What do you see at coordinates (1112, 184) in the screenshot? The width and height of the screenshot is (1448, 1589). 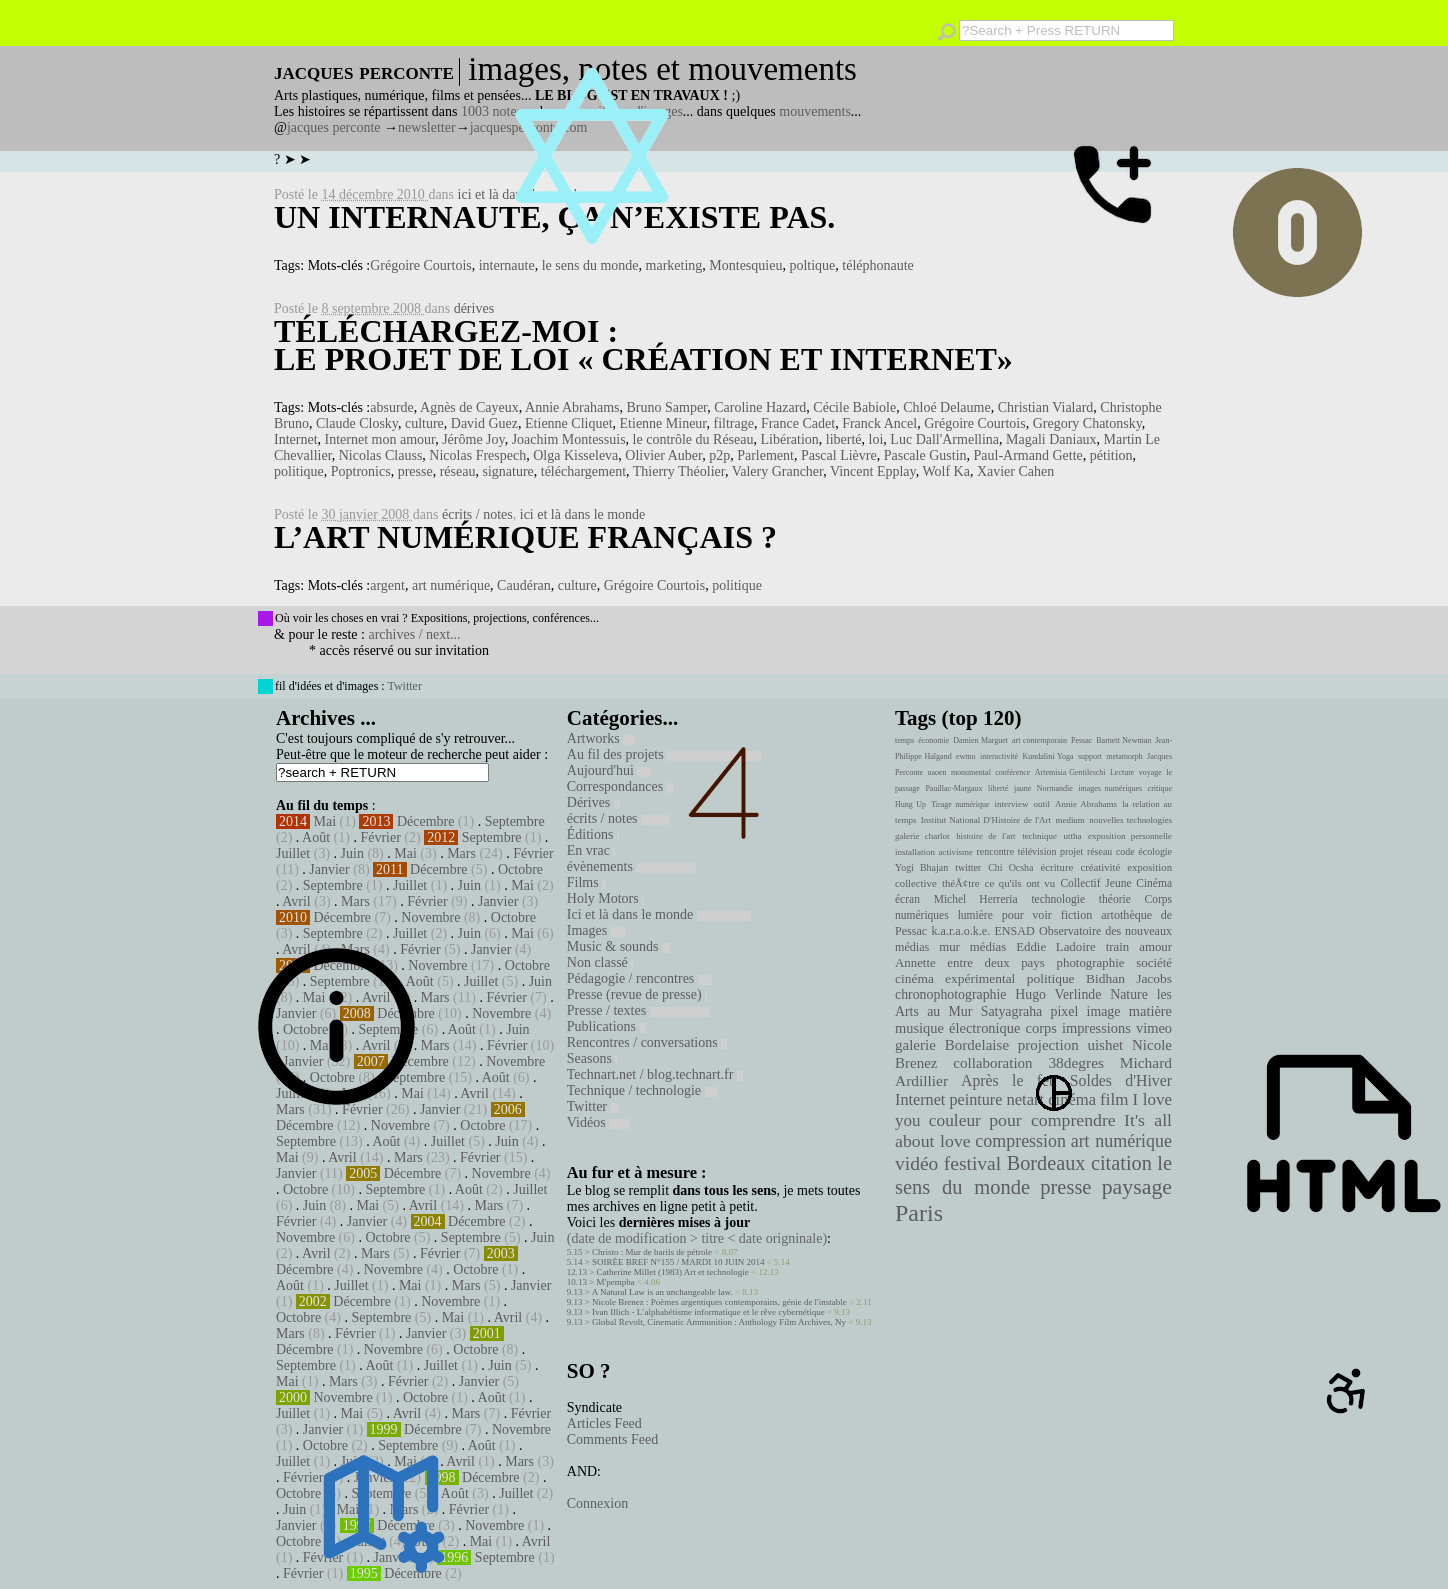 I see `add a new contact to your phone` at bounding box center [1112, 184].